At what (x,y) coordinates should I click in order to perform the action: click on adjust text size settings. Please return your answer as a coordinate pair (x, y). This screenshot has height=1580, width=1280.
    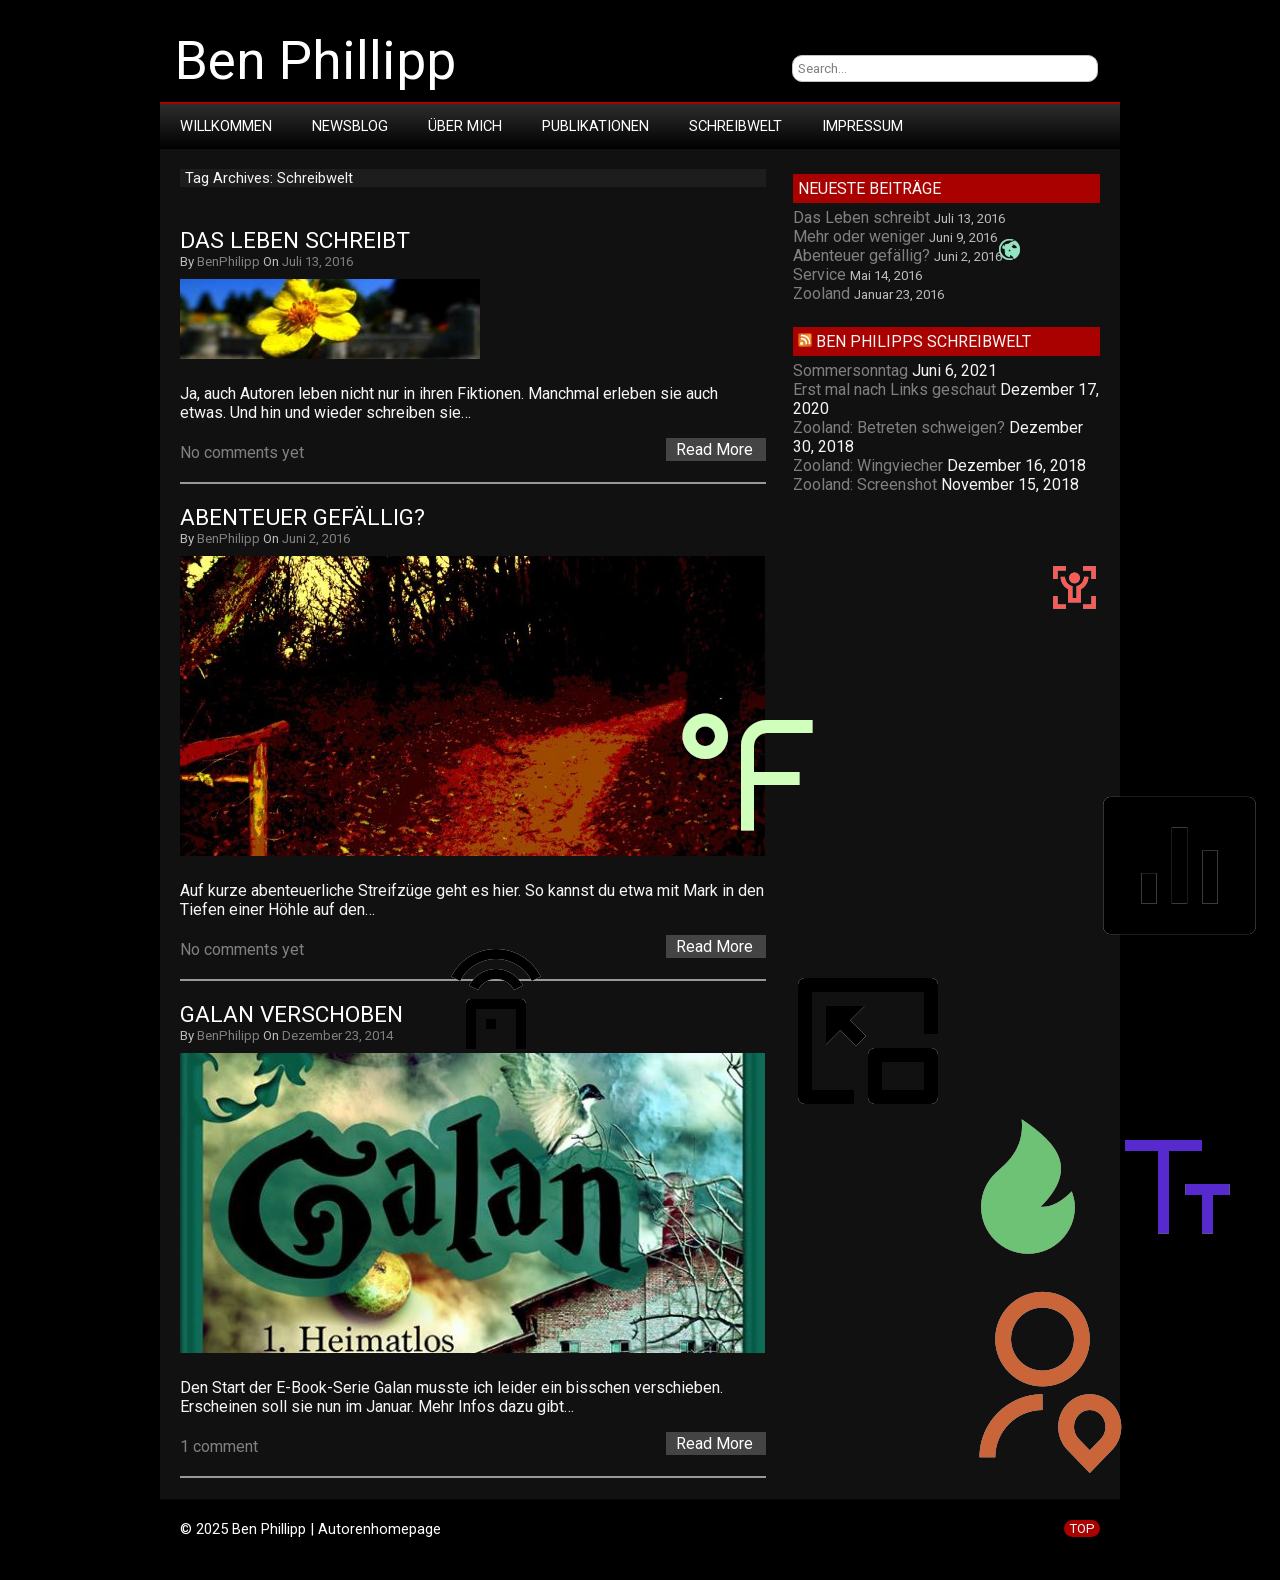
    Looking at the image, I should click on (1180, 1184).